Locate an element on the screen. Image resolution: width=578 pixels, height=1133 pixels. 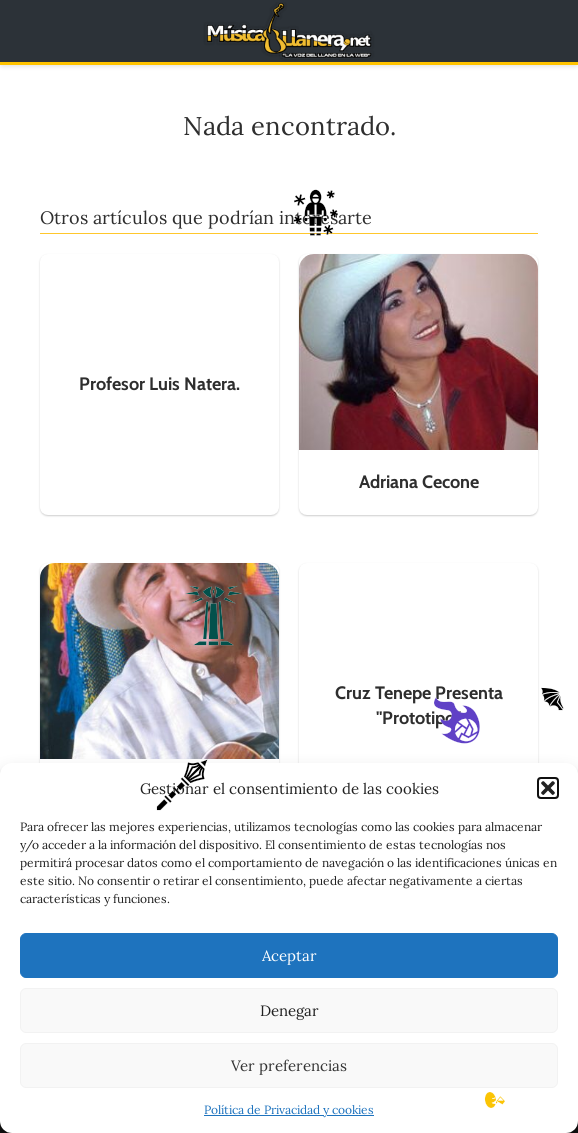
select bat or vampire character class is located at coordinates (552, 699).